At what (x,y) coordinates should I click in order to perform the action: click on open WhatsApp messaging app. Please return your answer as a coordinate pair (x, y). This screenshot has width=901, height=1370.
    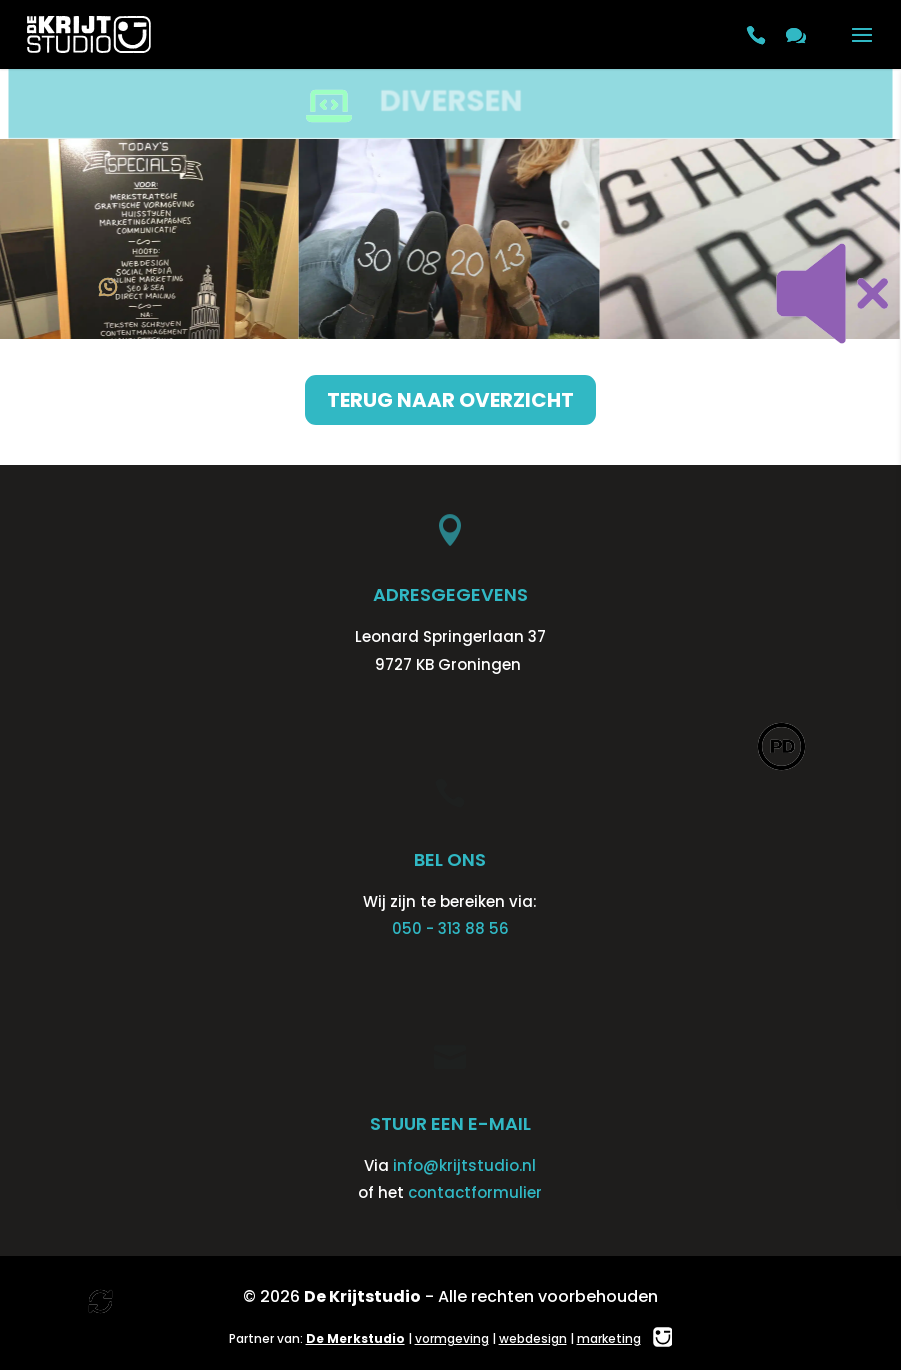
    Looking at the image, I should click on (108, 287).